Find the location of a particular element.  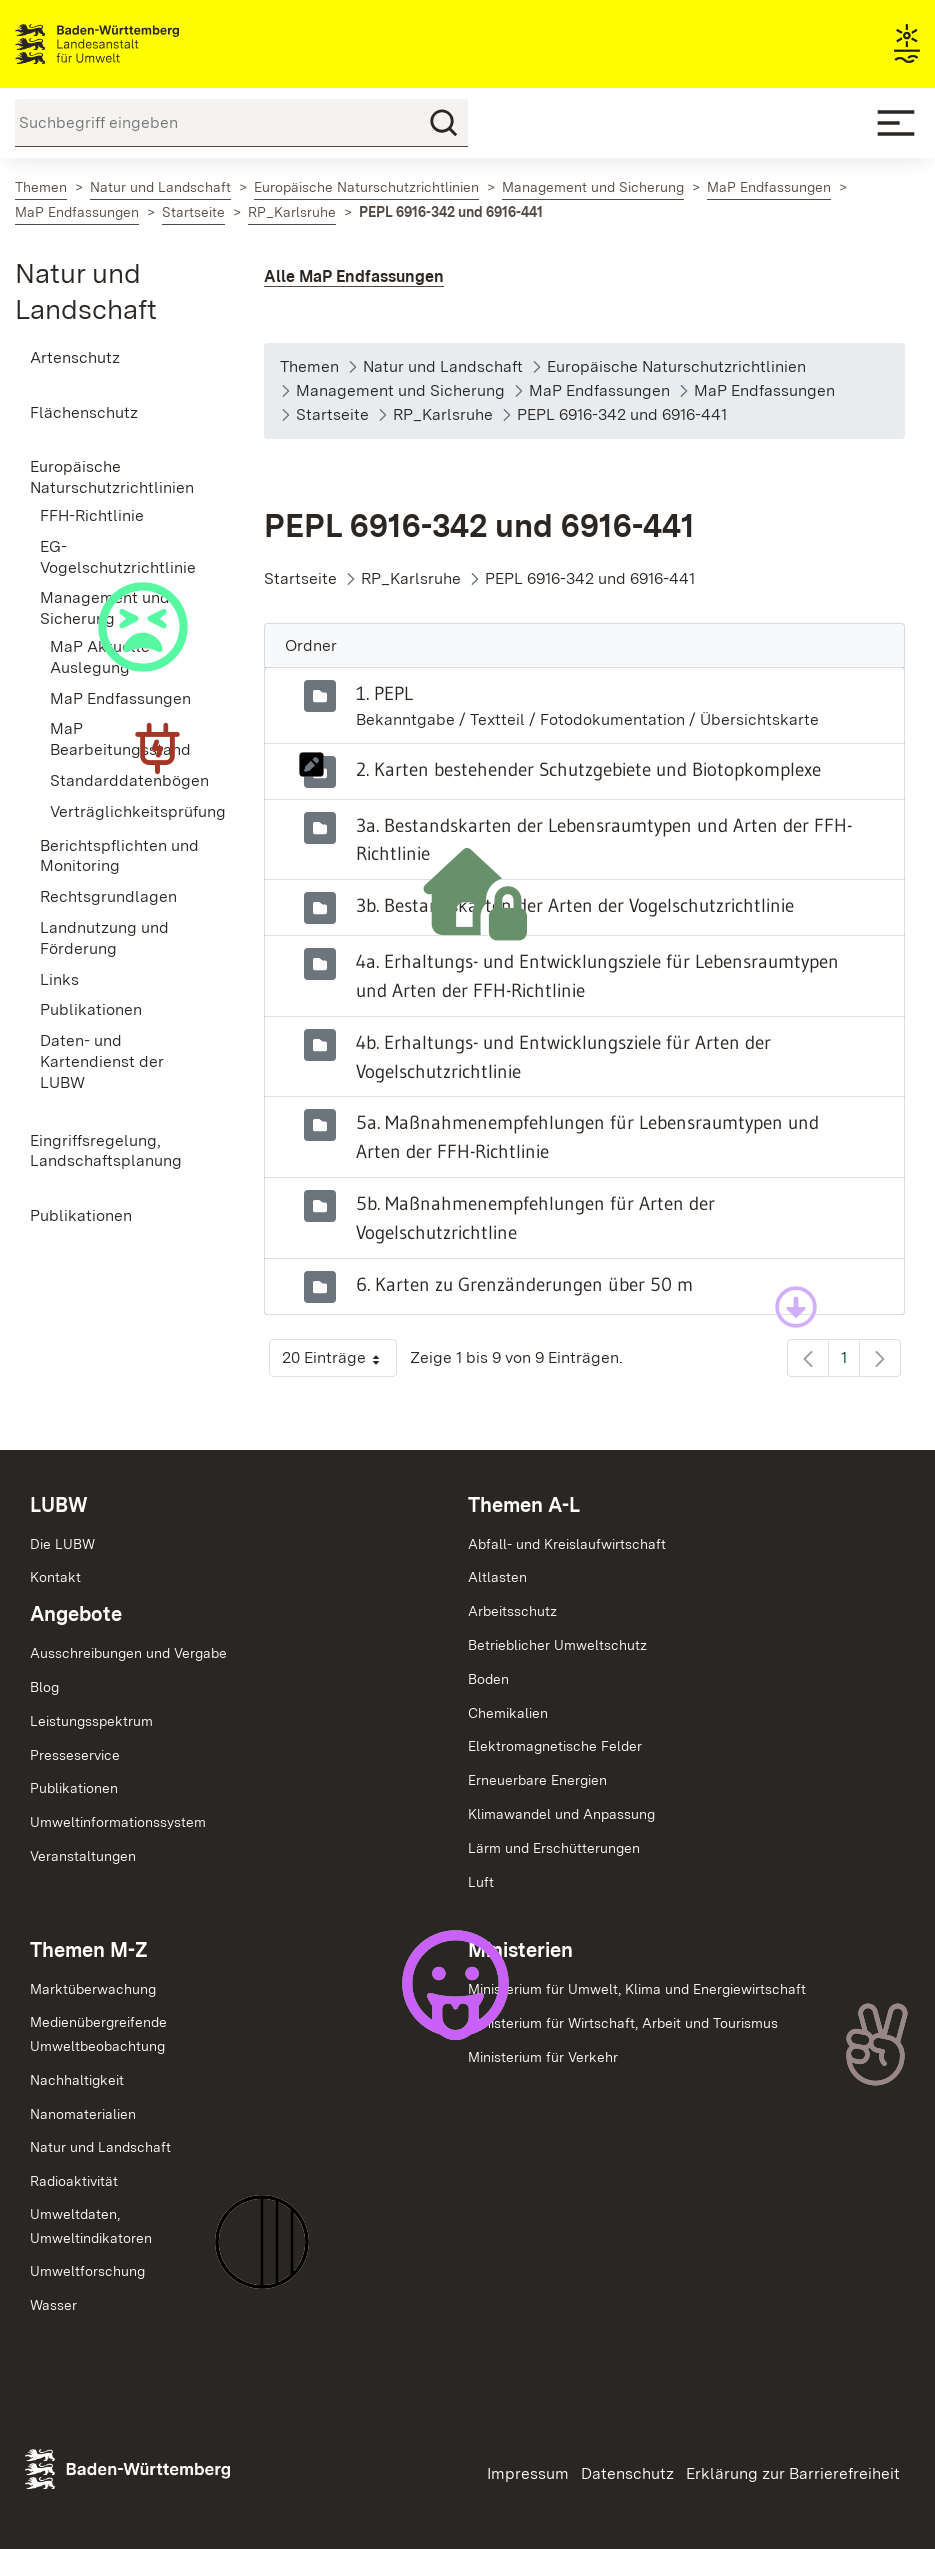

device is currently charging is located at coordinates (157, 748).